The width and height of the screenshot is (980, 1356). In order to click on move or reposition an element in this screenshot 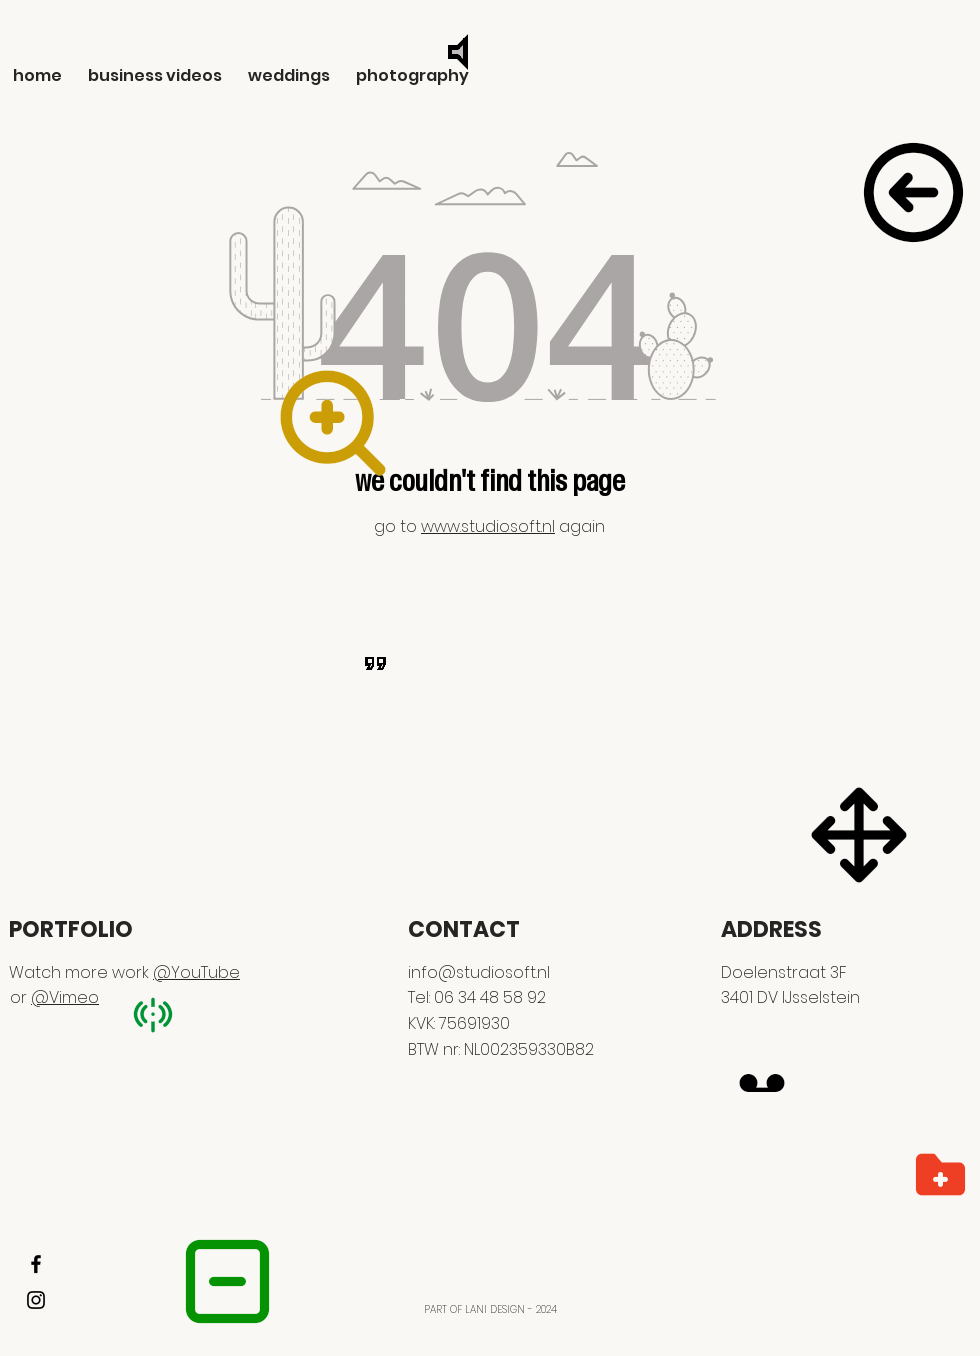, I will do `click(859, 835)`.